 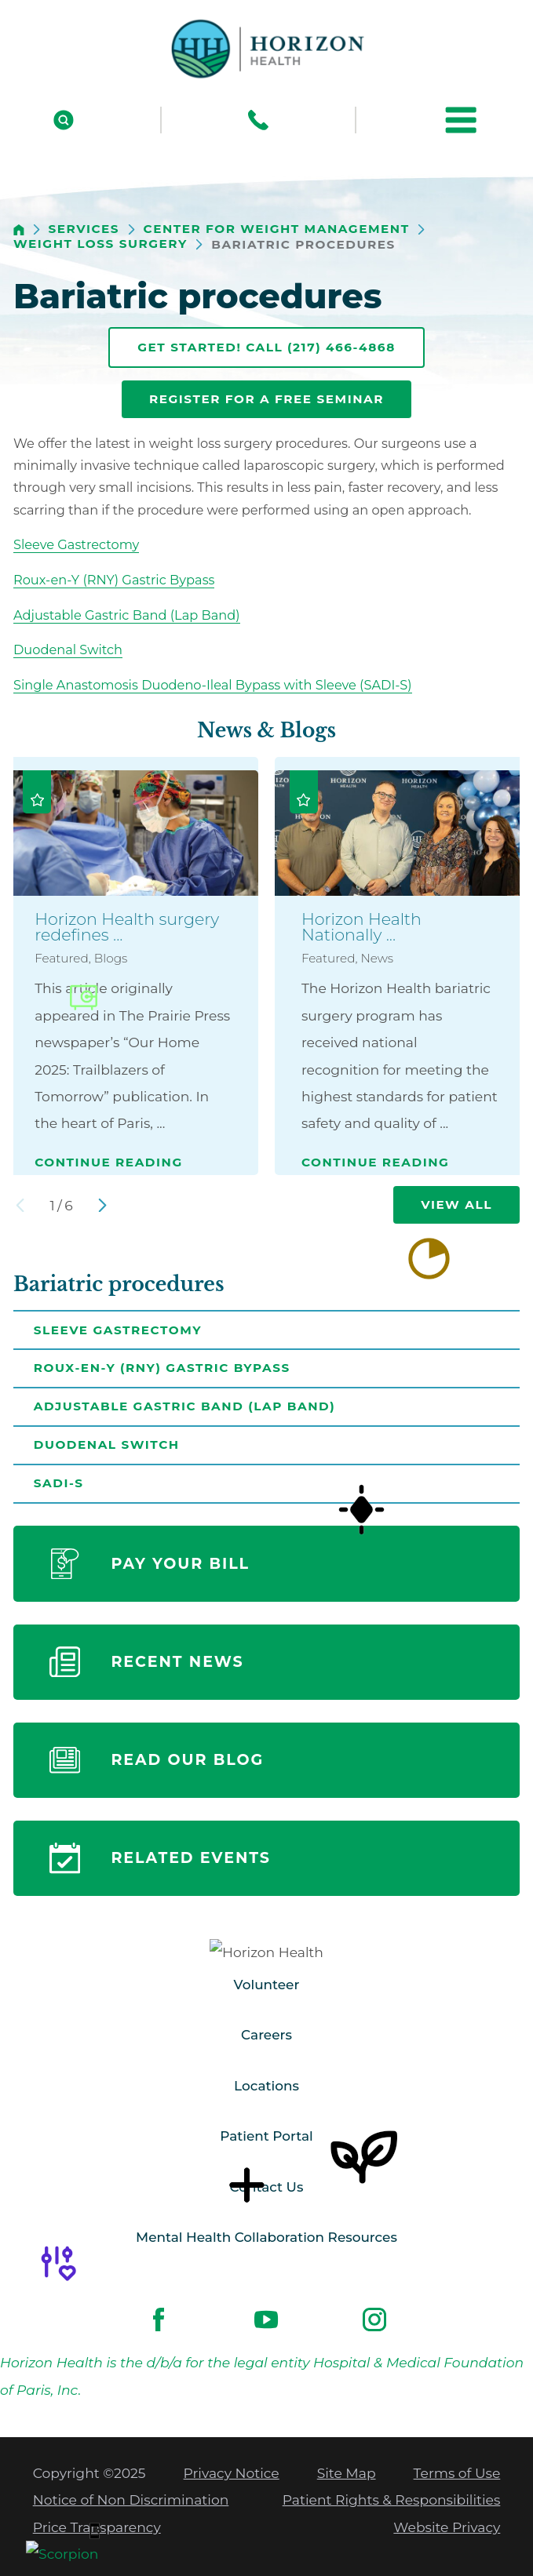 What do you see at coordinates (57, 2261) in the screenshot?
I see `customize favorite or liked item settings` at bounding box center [57, 2261].